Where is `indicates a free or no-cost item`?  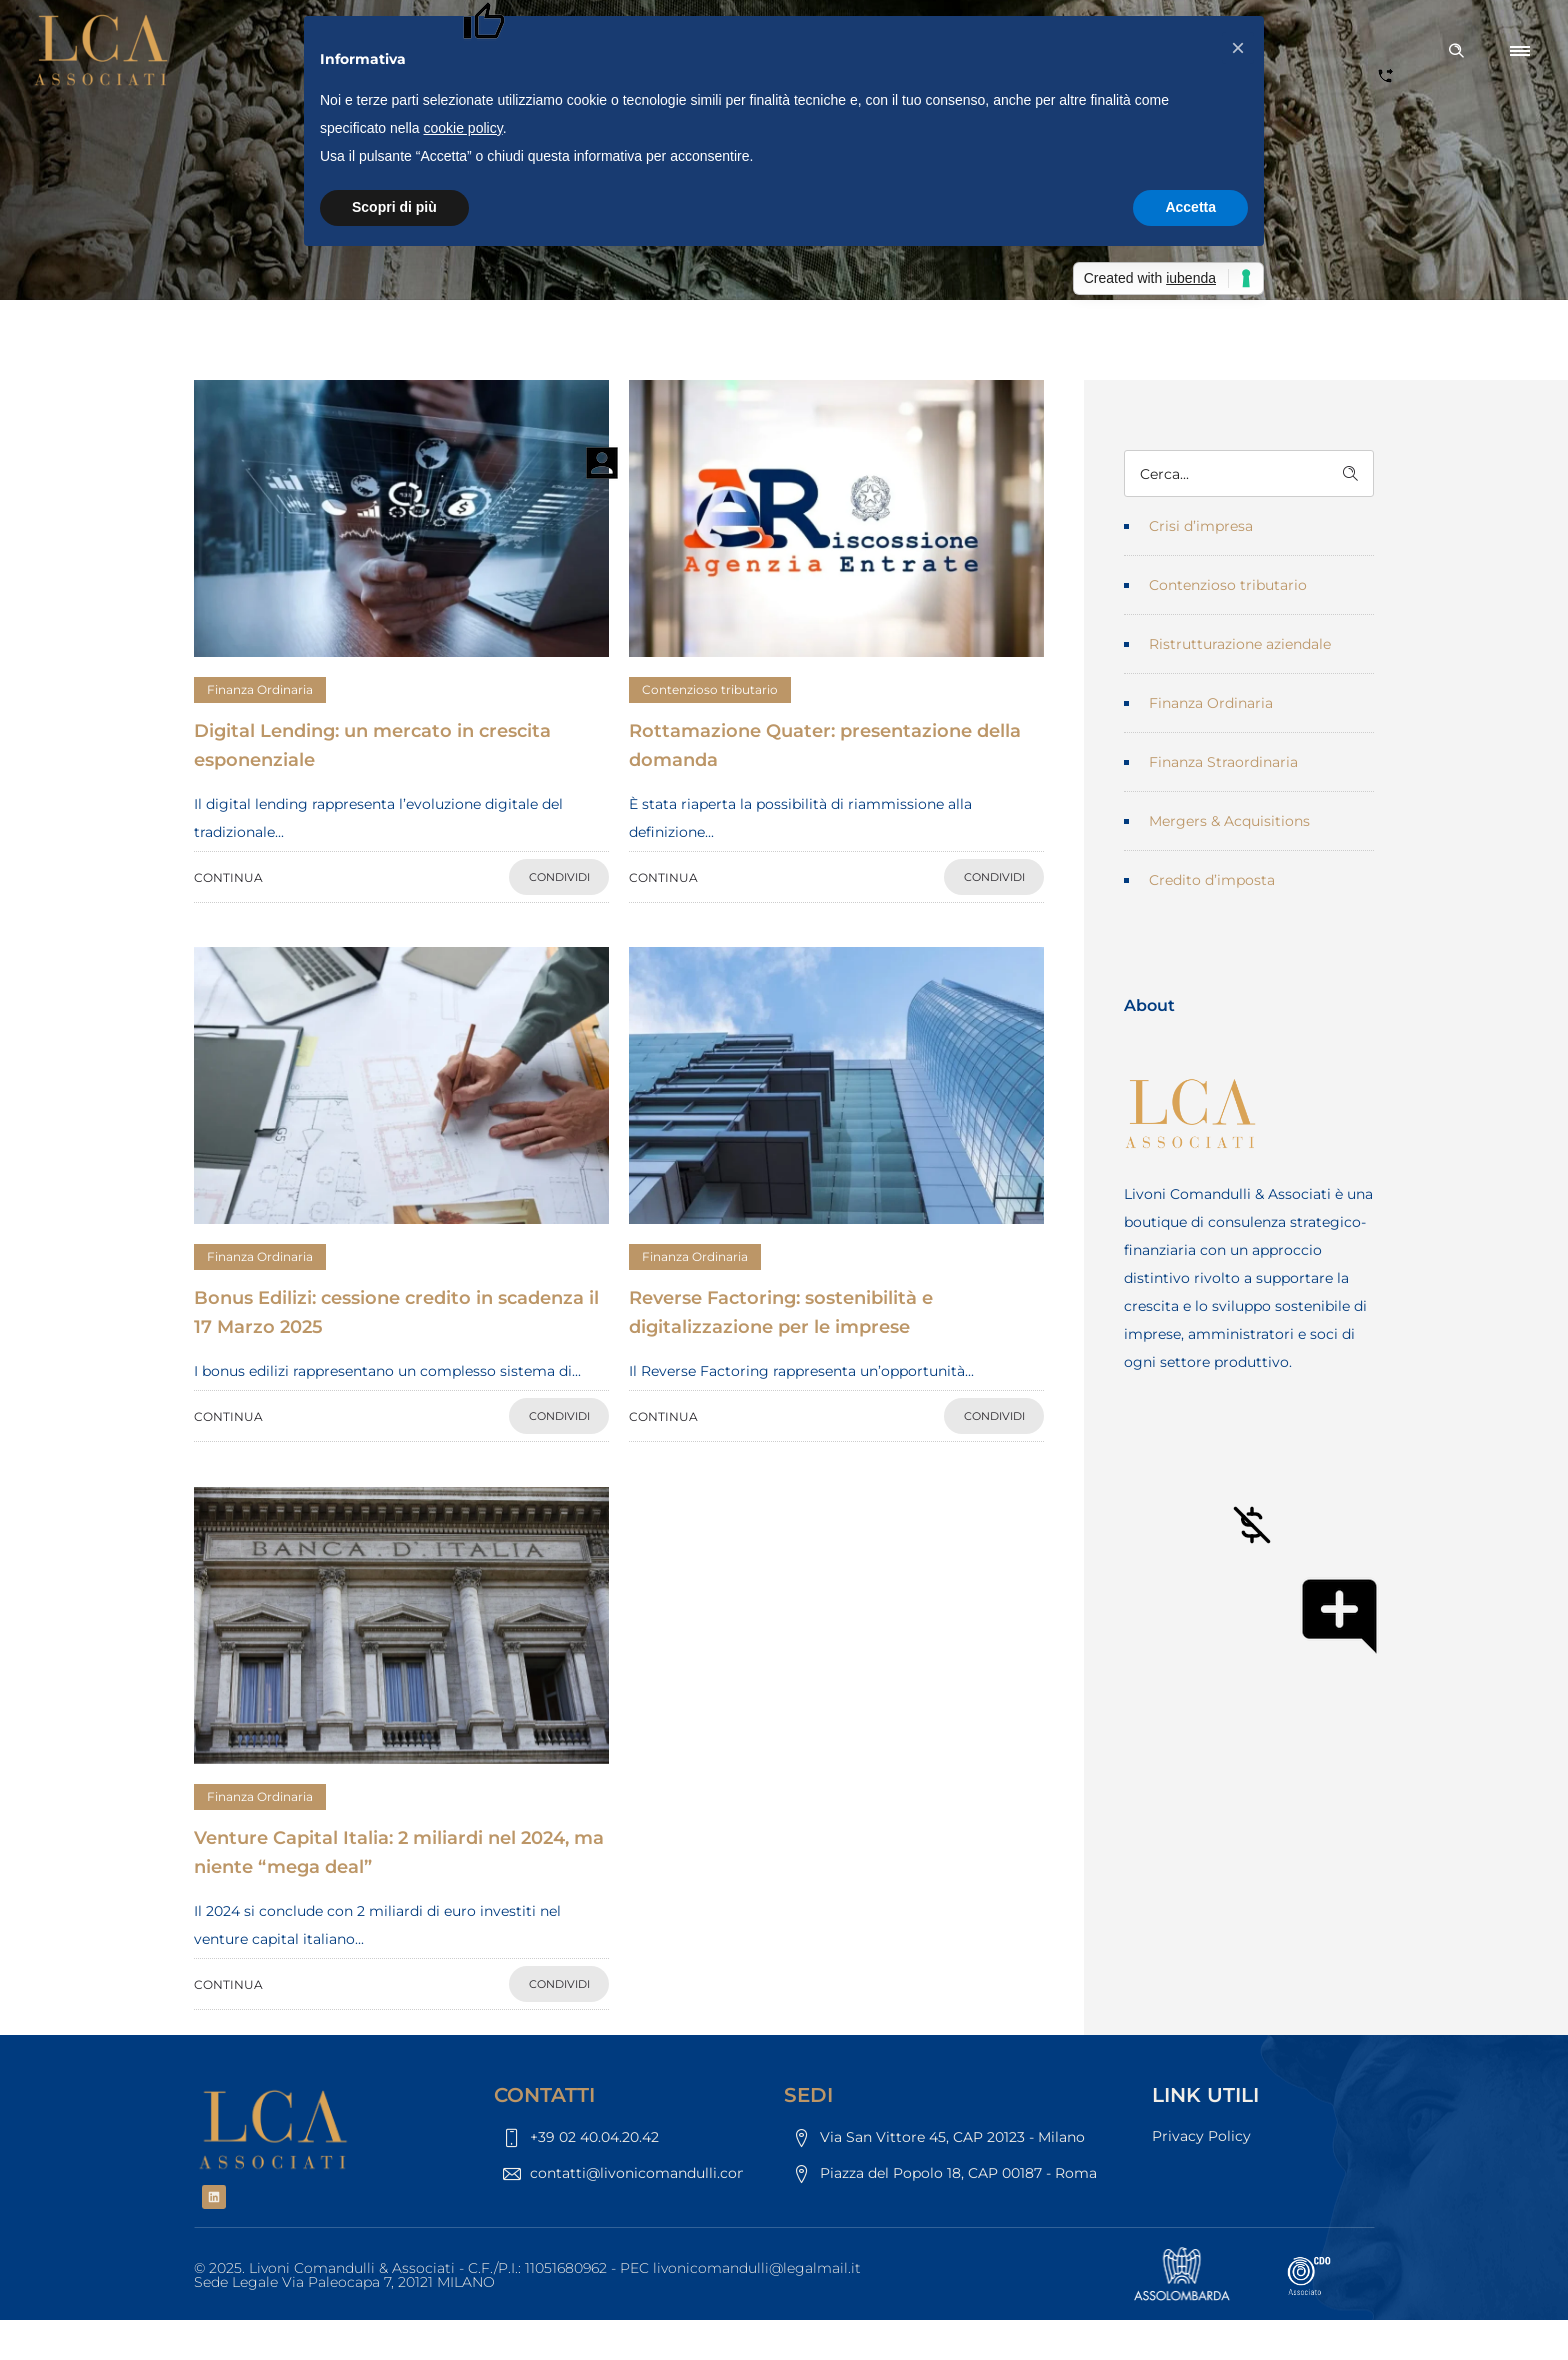 indicates a free or no-cost item is located at coordinates (1252, 1525).